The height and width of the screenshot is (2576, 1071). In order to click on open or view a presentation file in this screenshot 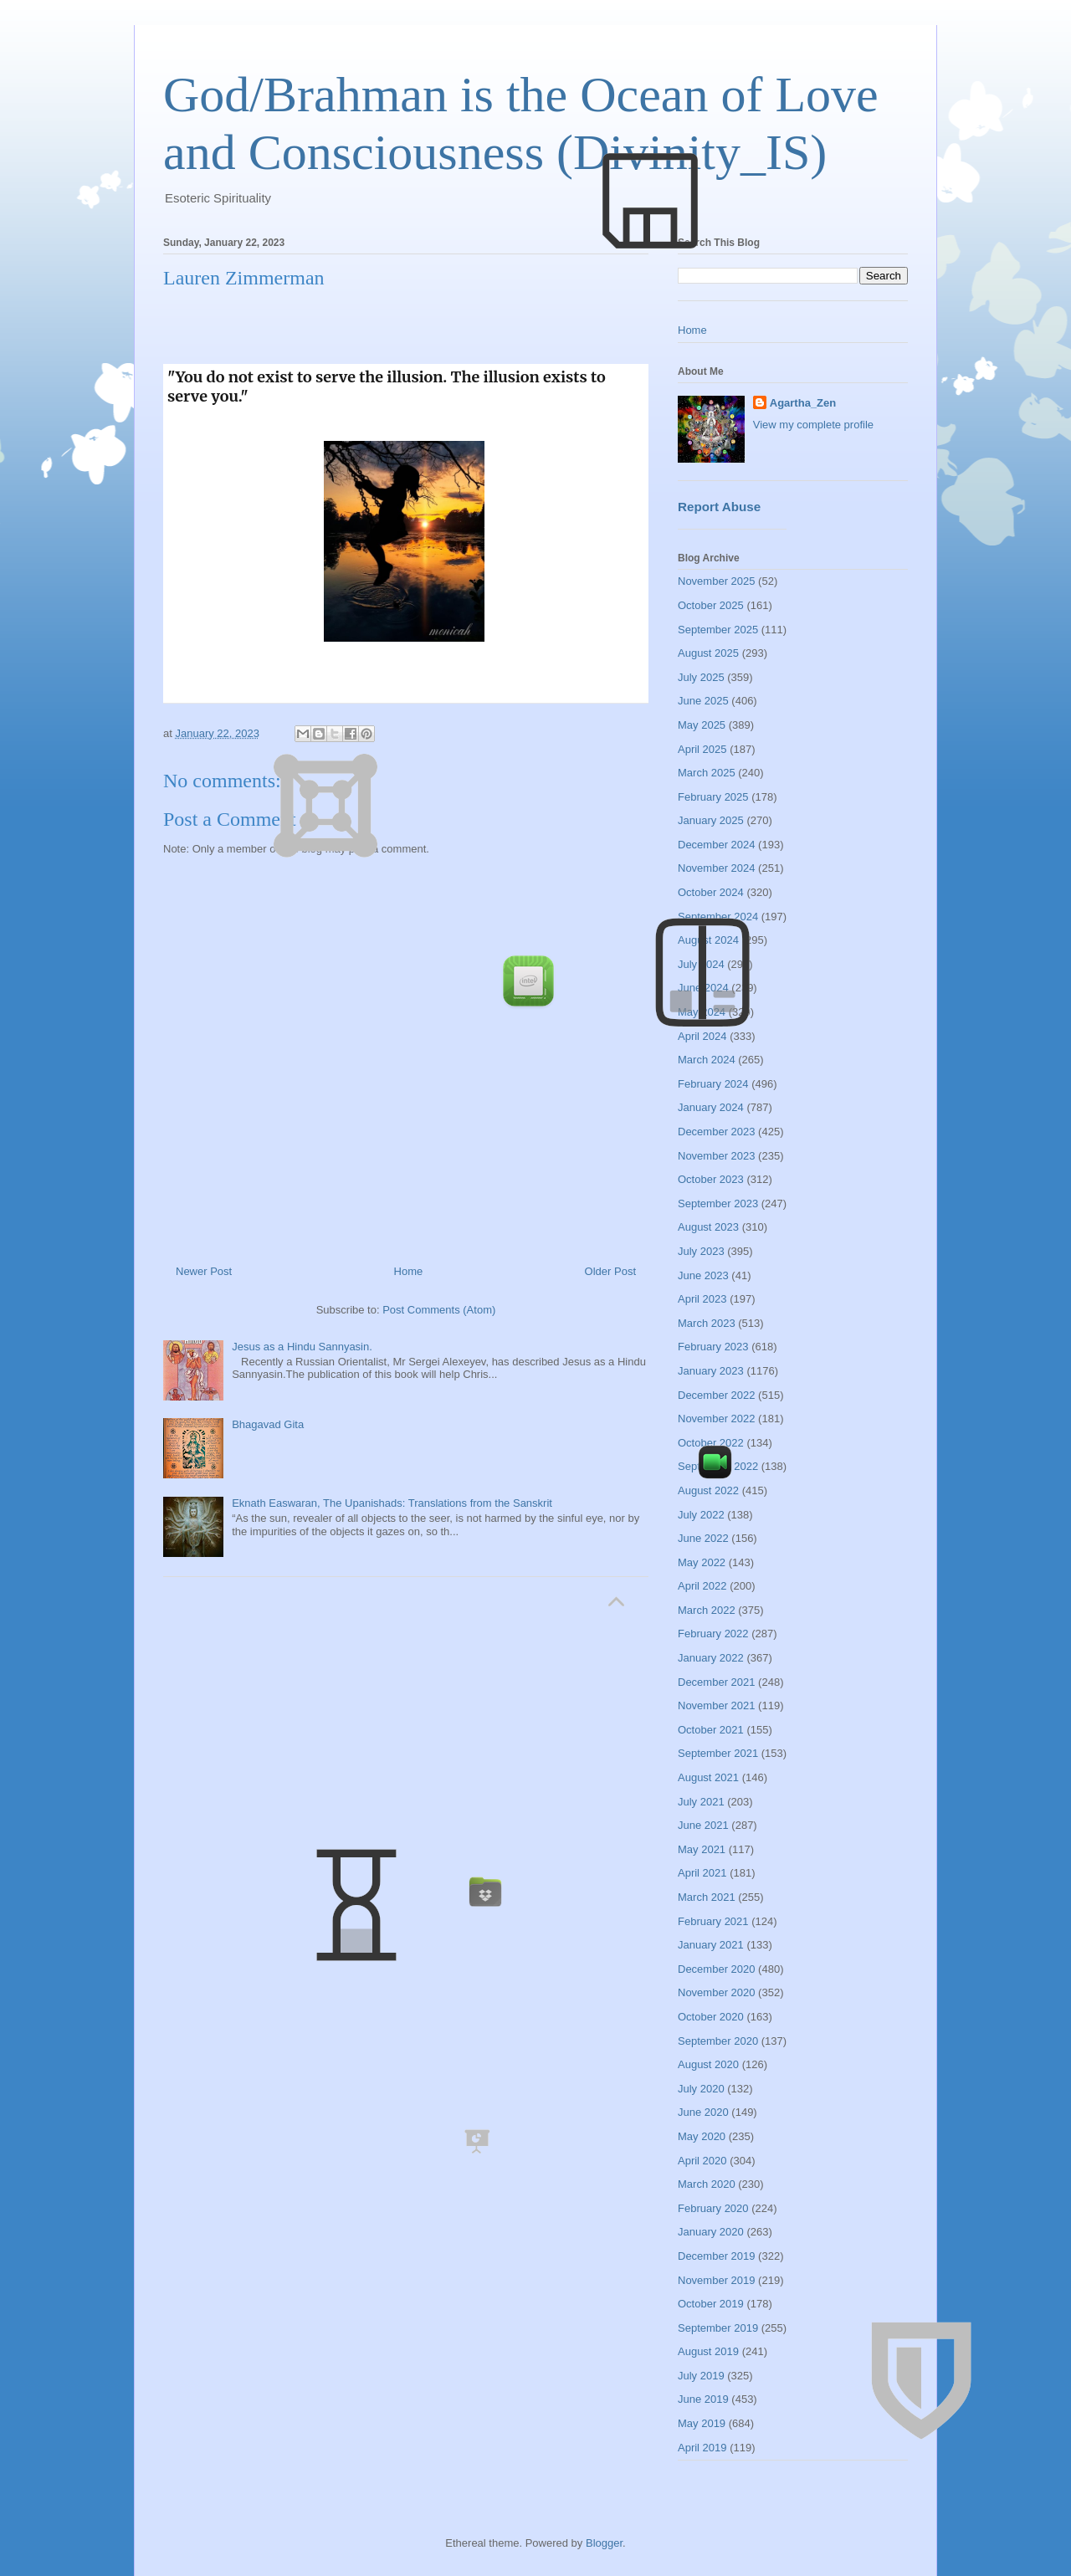, I will do `click(477, 2140)`.